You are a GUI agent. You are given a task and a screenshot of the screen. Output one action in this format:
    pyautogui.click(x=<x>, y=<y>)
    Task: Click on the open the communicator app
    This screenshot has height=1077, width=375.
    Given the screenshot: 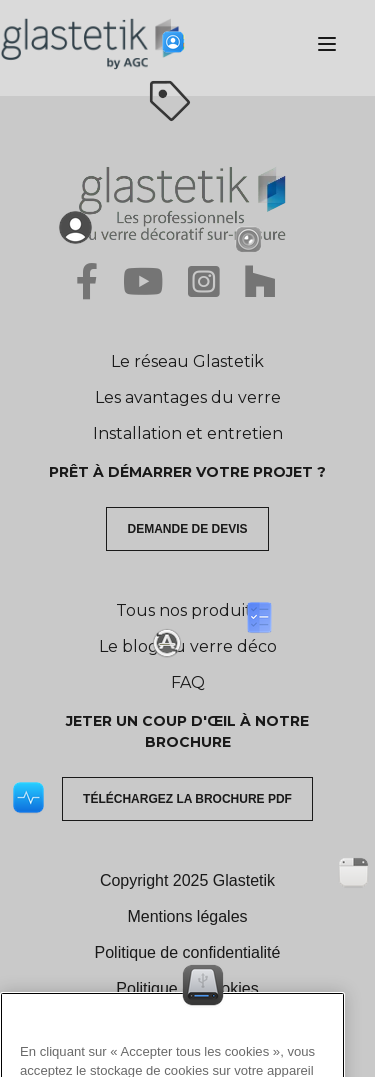 What is the action you would take?
    pyautogui.click(x=173, y=42)
    